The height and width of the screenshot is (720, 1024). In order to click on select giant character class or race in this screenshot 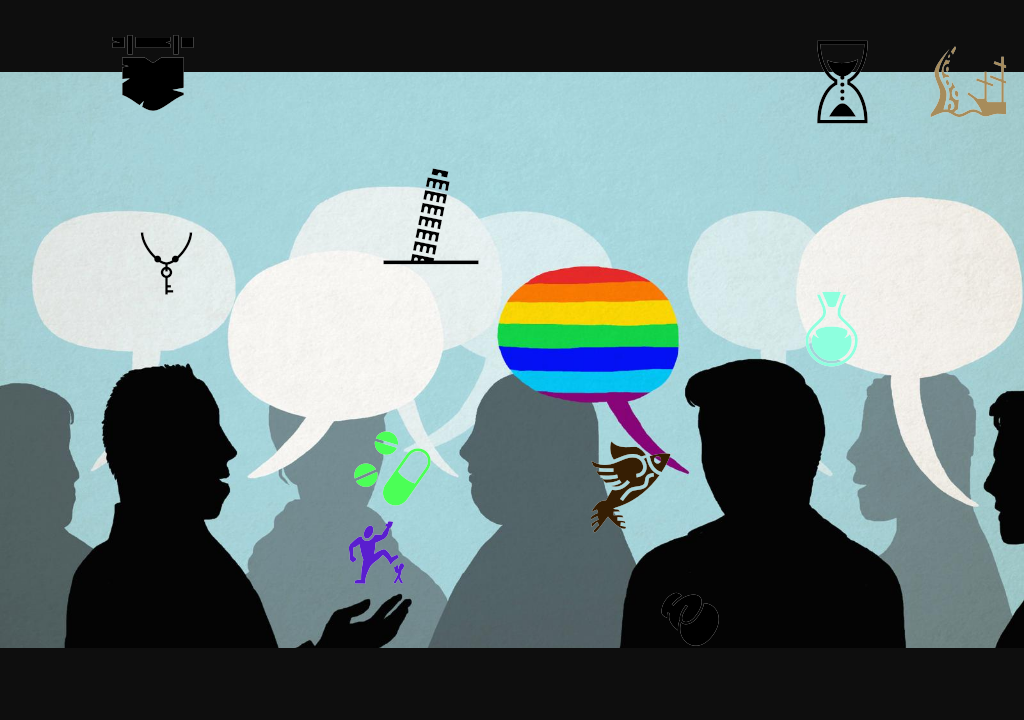, I will do `click(376, 552)`.